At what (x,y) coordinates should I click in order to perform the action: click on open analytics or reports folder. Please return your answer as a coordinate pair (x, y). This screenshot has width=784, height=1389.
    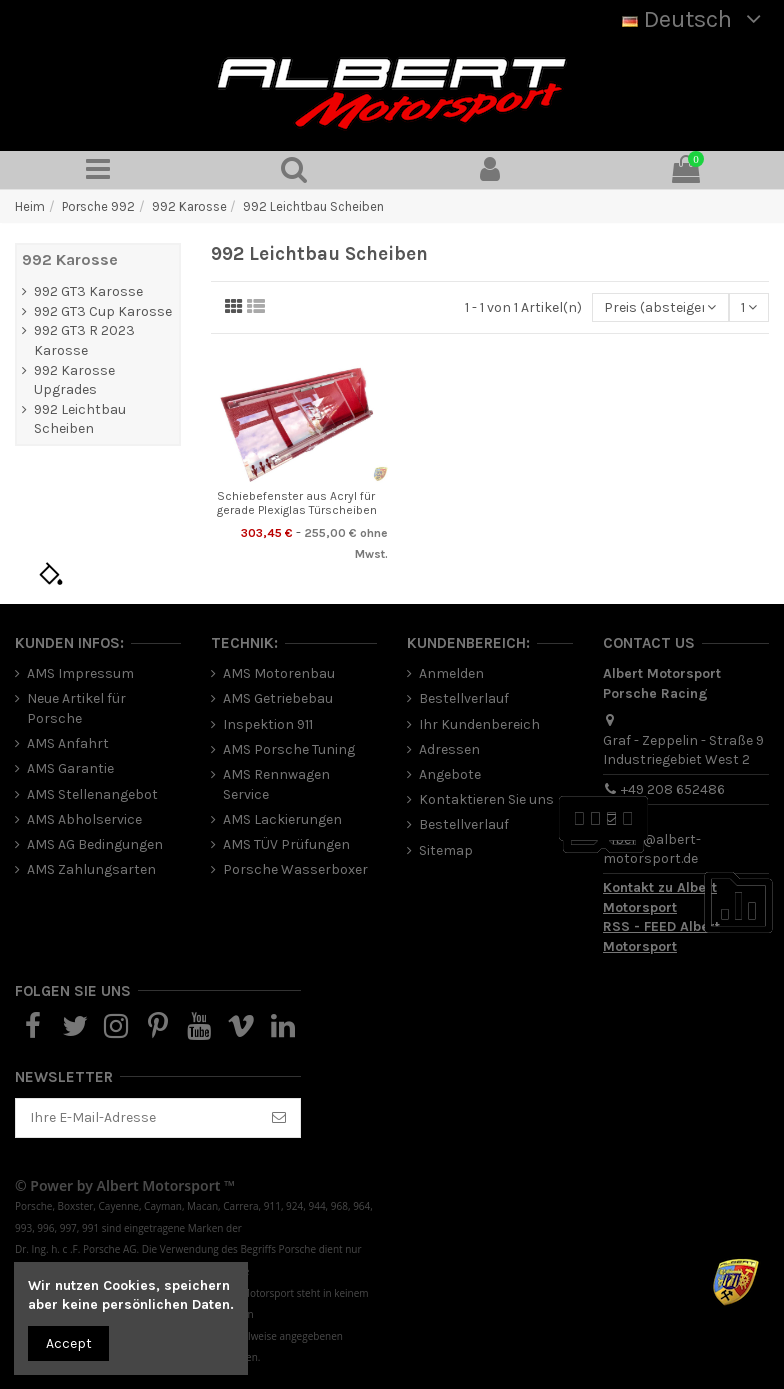
    Looking at the image, I should click on (738, 902).